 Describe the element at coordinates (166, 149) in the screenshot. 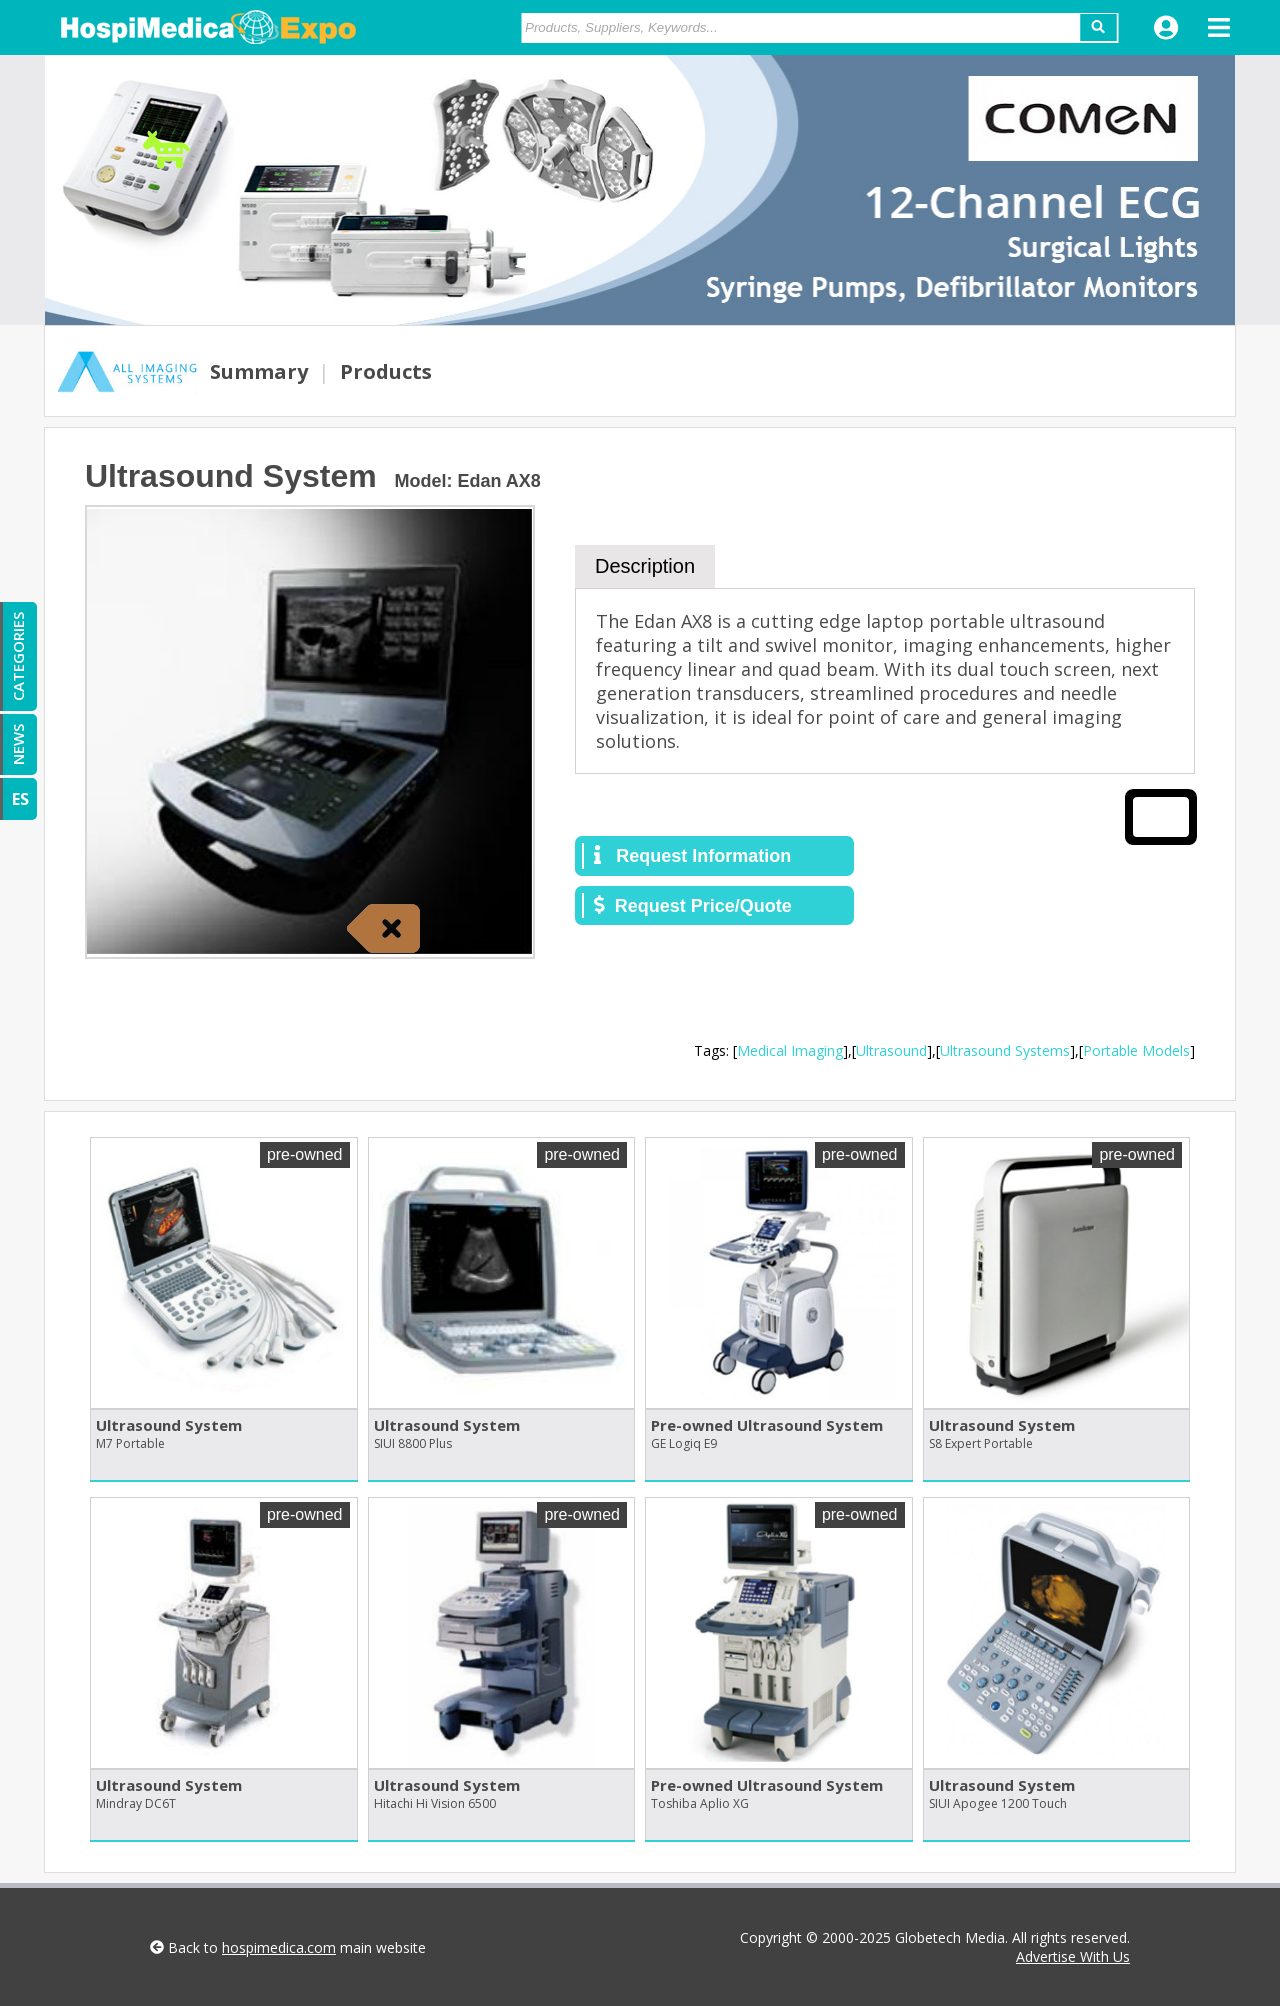

I see `represents the Democratic Party affiliation` at that location.